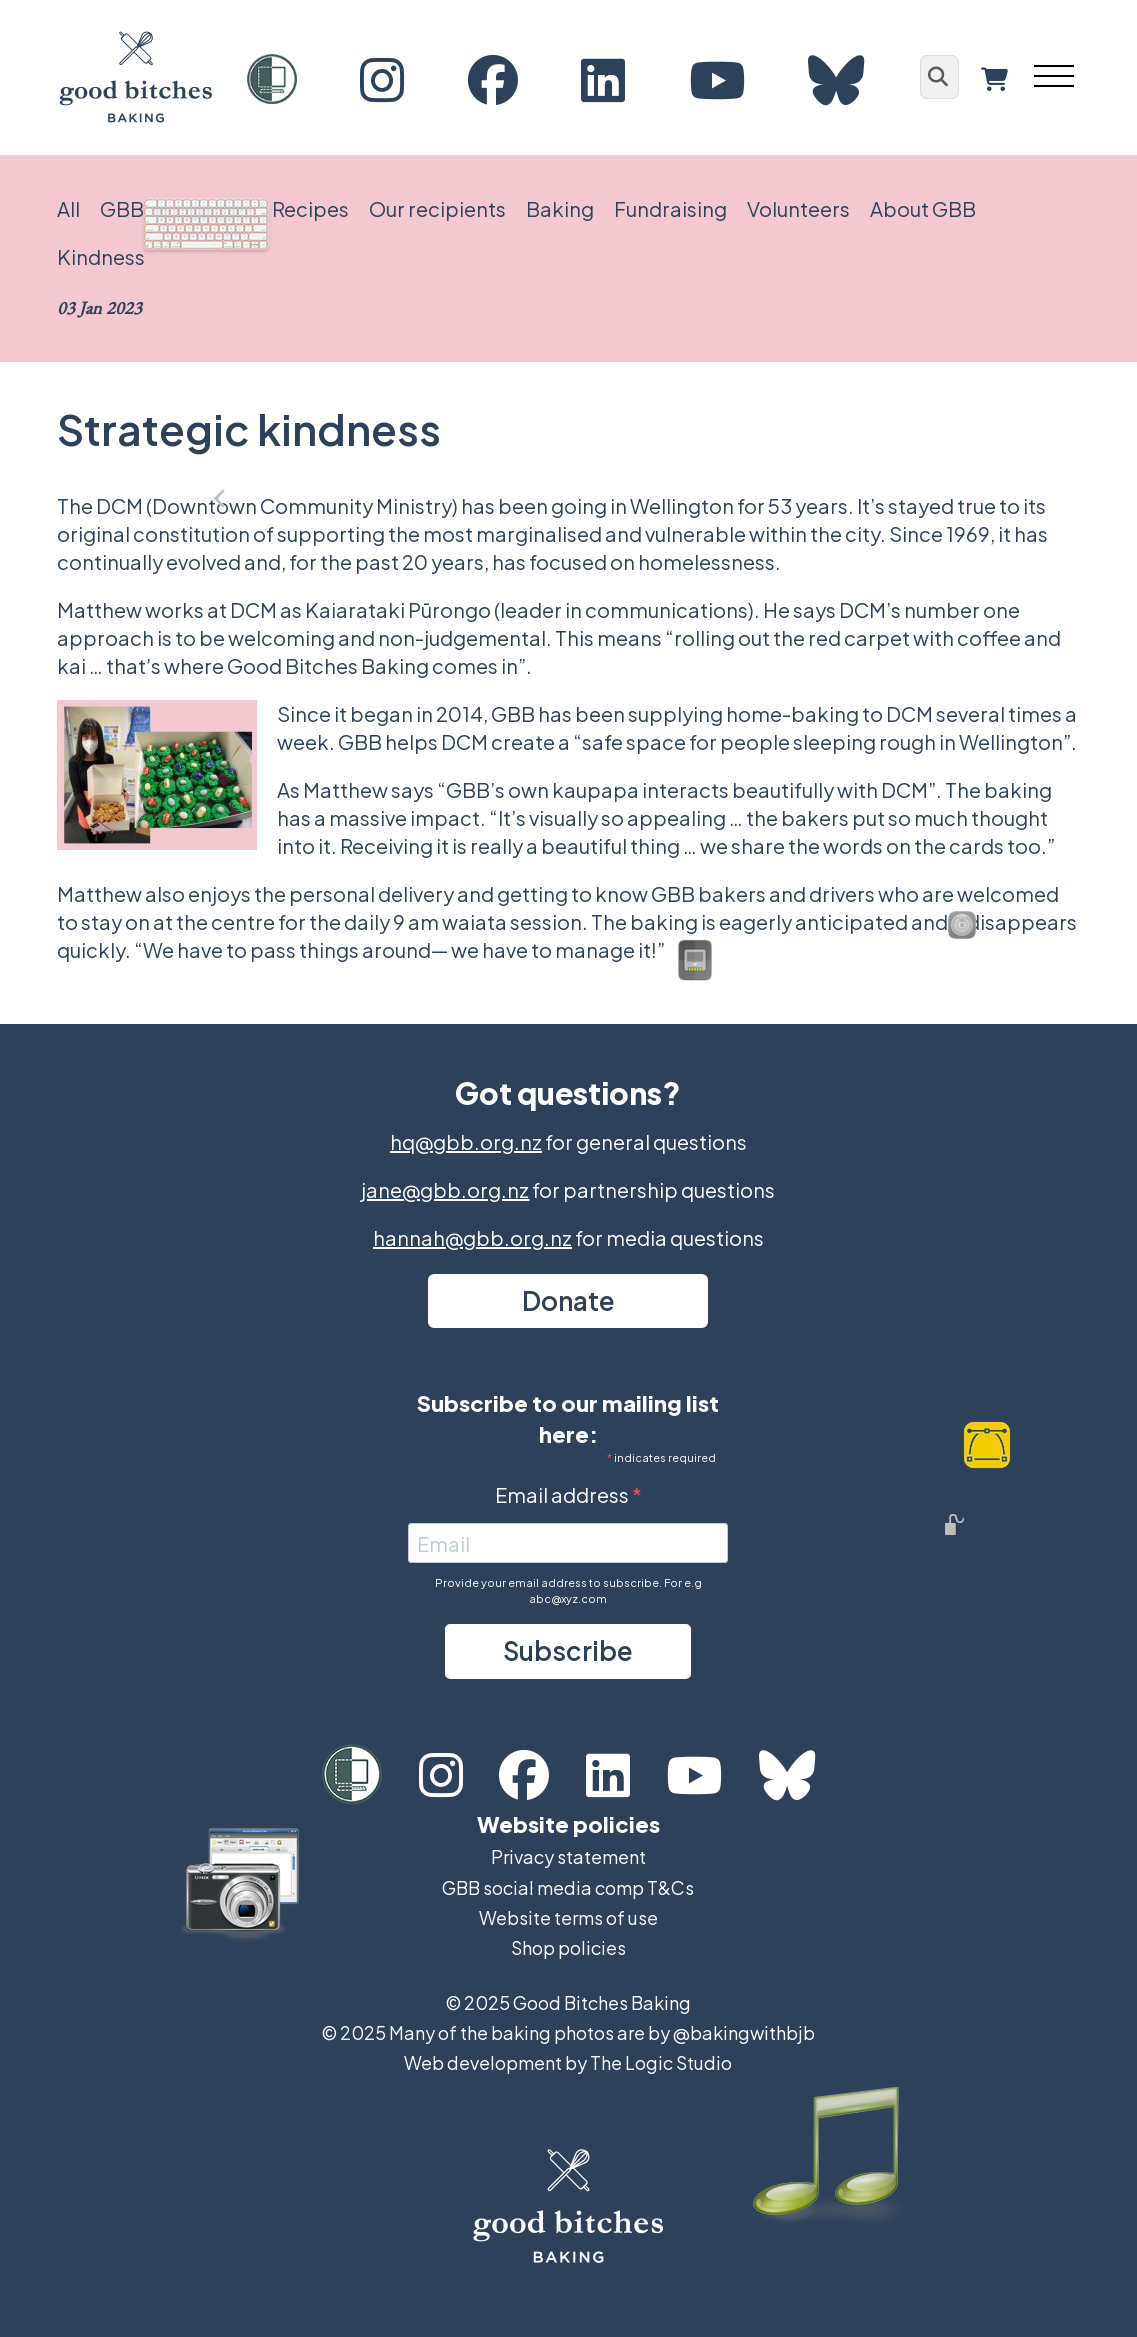 The height and width of the screenshot is (2337, 1137). I want to click on take a screenshot or screen capture, so click(242, 1881).